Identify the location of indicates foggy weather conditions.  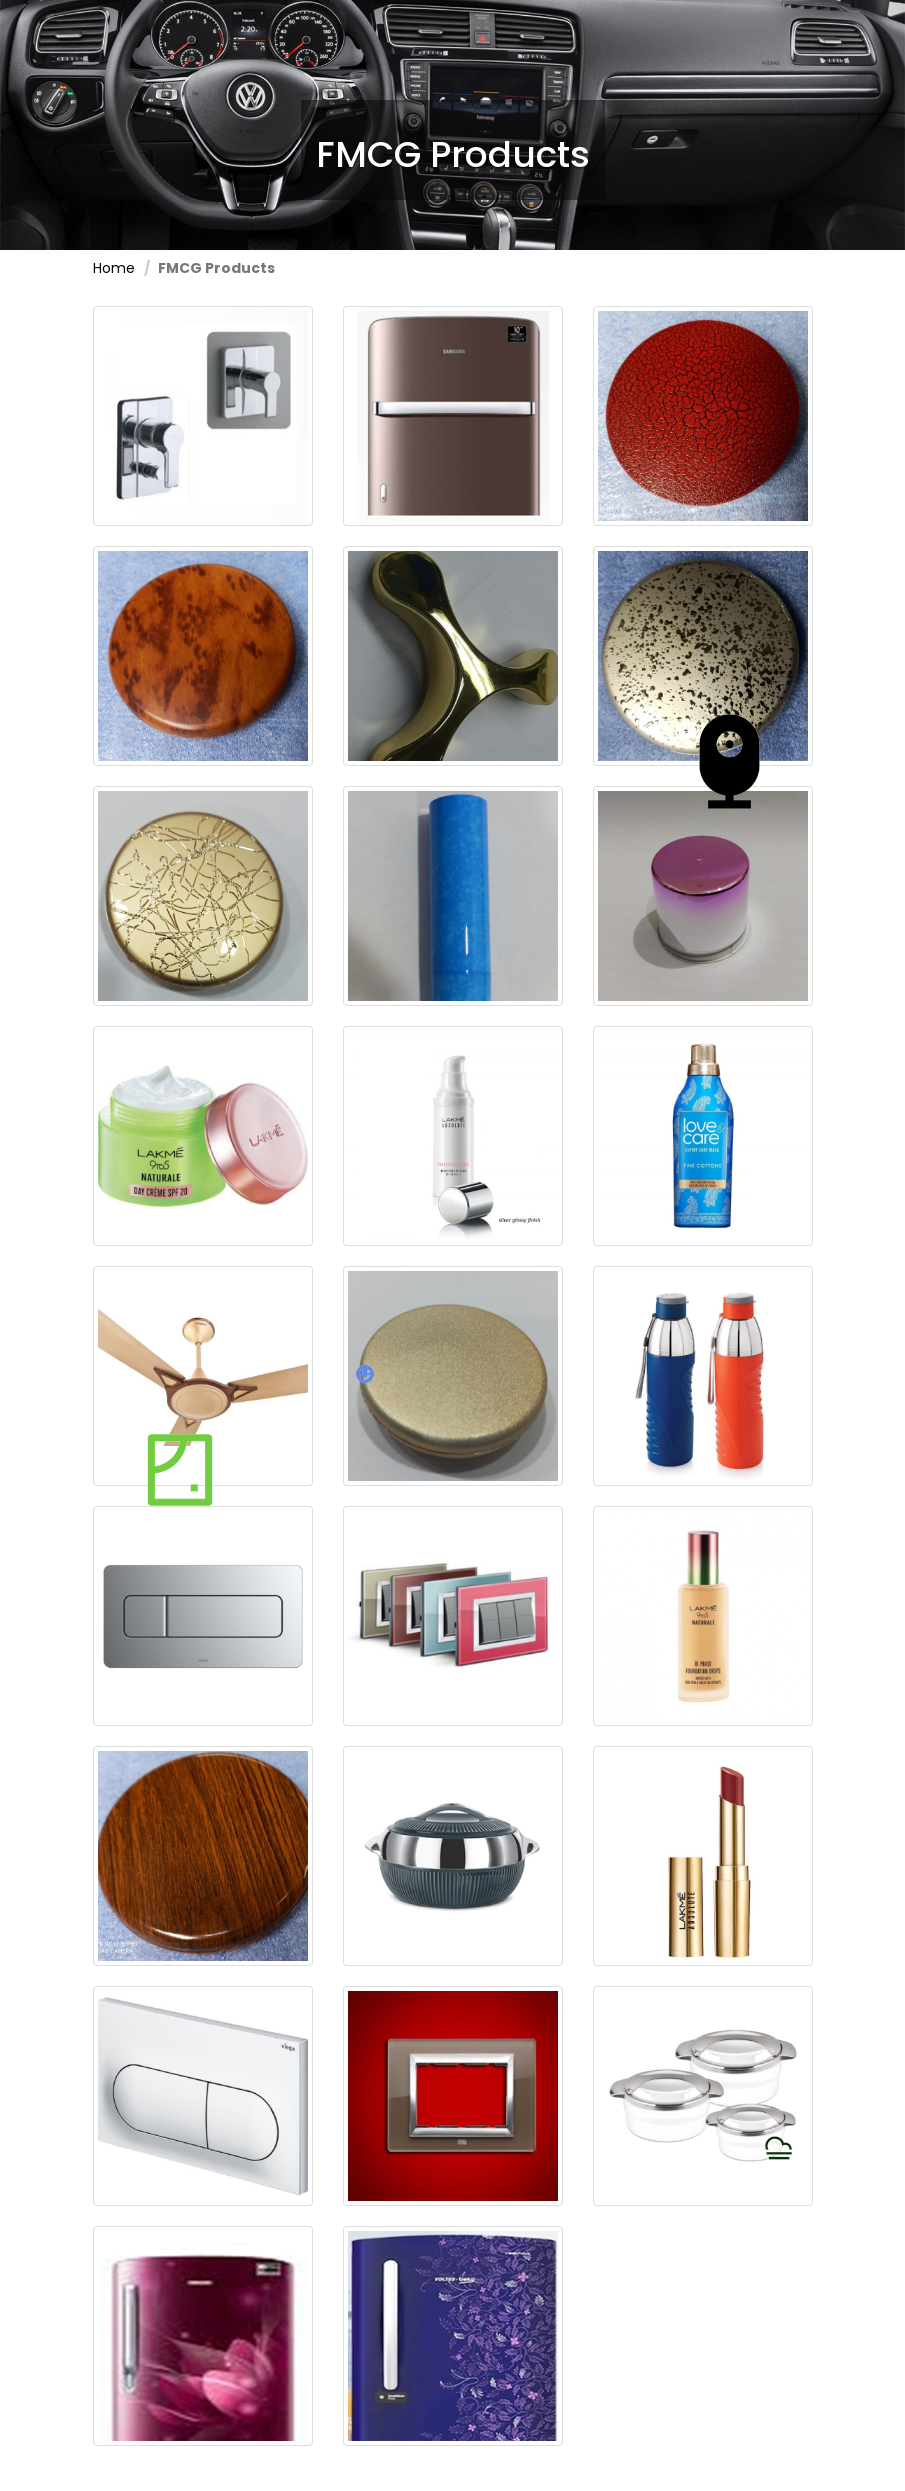
(778, 2148).